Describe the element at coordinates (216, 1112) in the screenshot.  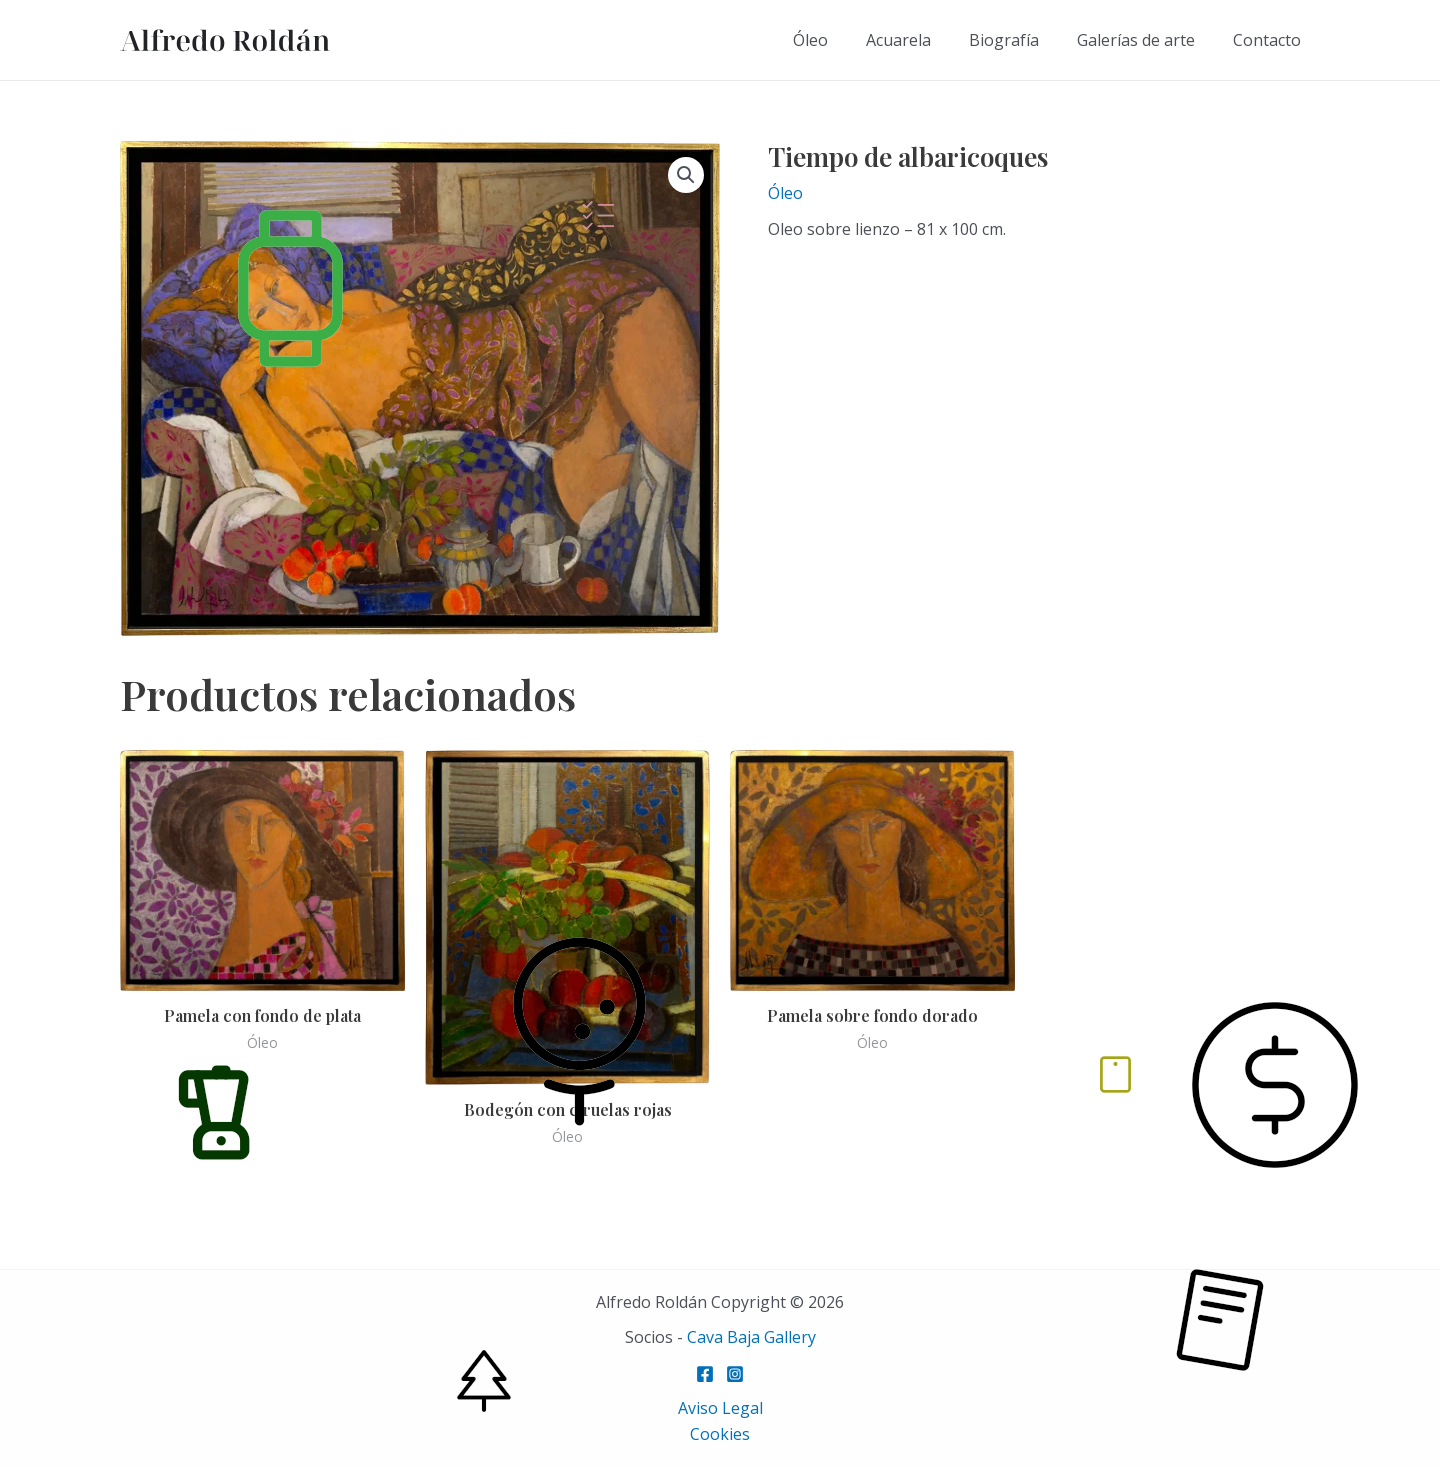
I see `kitchen blender appliance icon` at that location.